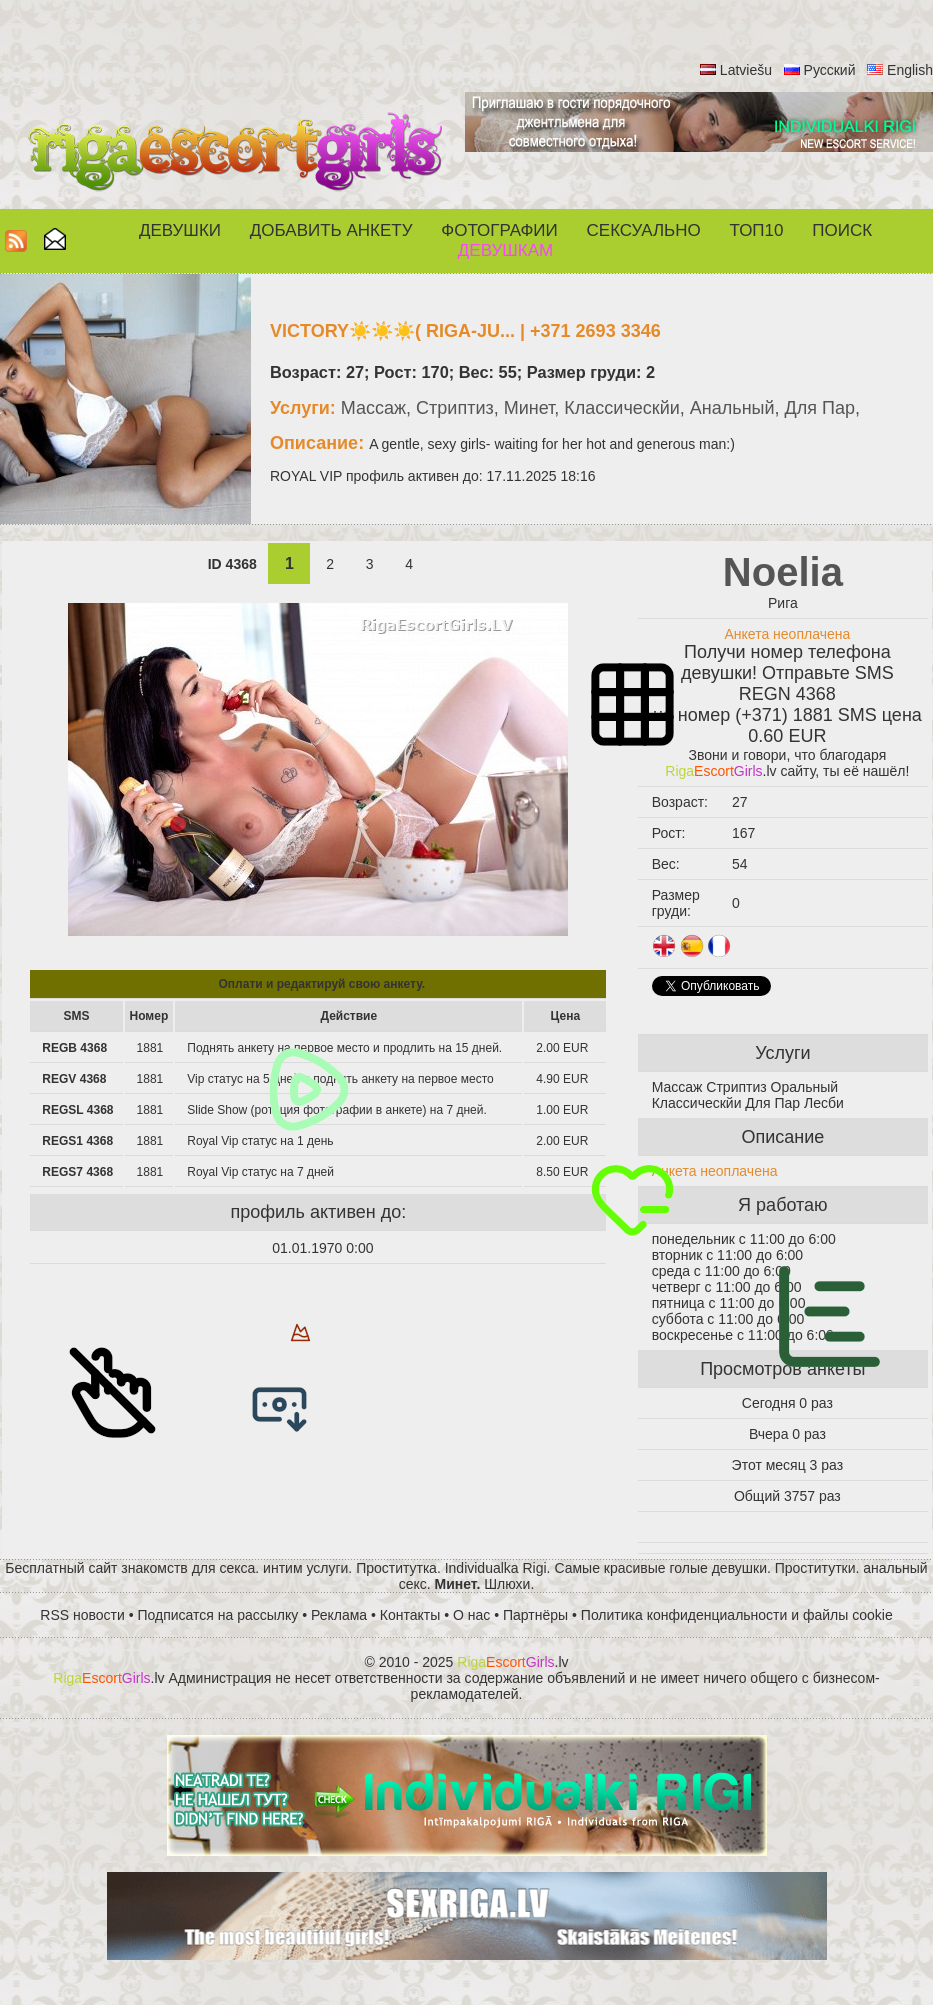  I want to click on receive a payment or deposit, so click(279, 1404).